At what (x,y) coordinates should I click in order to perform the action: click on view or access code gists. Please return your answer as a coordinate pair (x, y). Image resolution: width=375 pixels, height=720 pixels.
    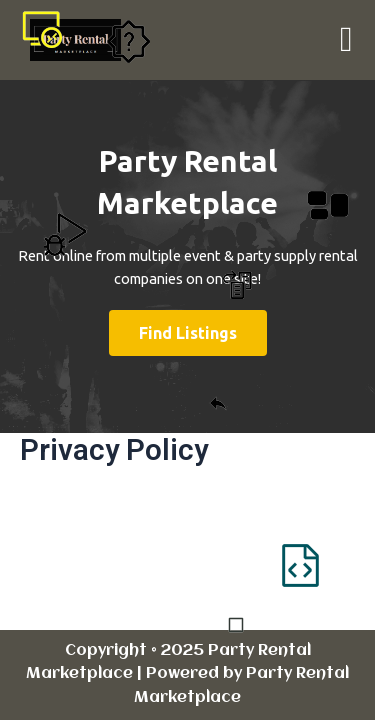
    Looking at the image, I should click on (300, 565).